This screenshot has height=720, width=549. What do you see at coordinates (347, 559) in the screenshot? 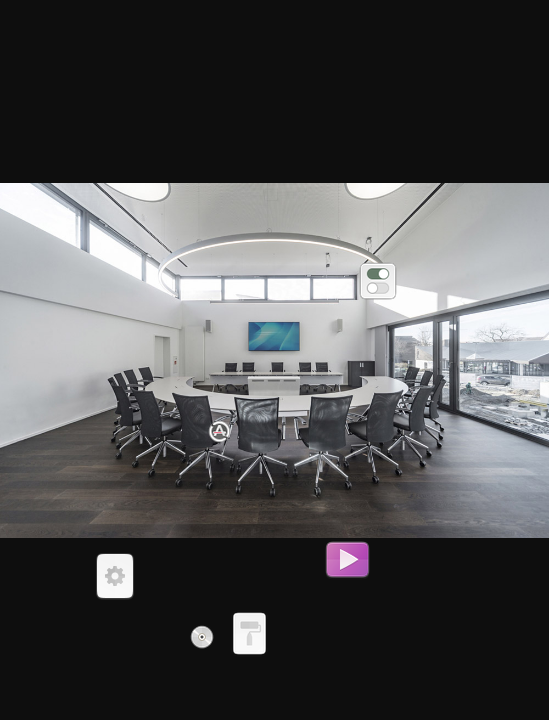
I see `open the GNOME Videos (Totem) media player` at bounding box center [347, 559].